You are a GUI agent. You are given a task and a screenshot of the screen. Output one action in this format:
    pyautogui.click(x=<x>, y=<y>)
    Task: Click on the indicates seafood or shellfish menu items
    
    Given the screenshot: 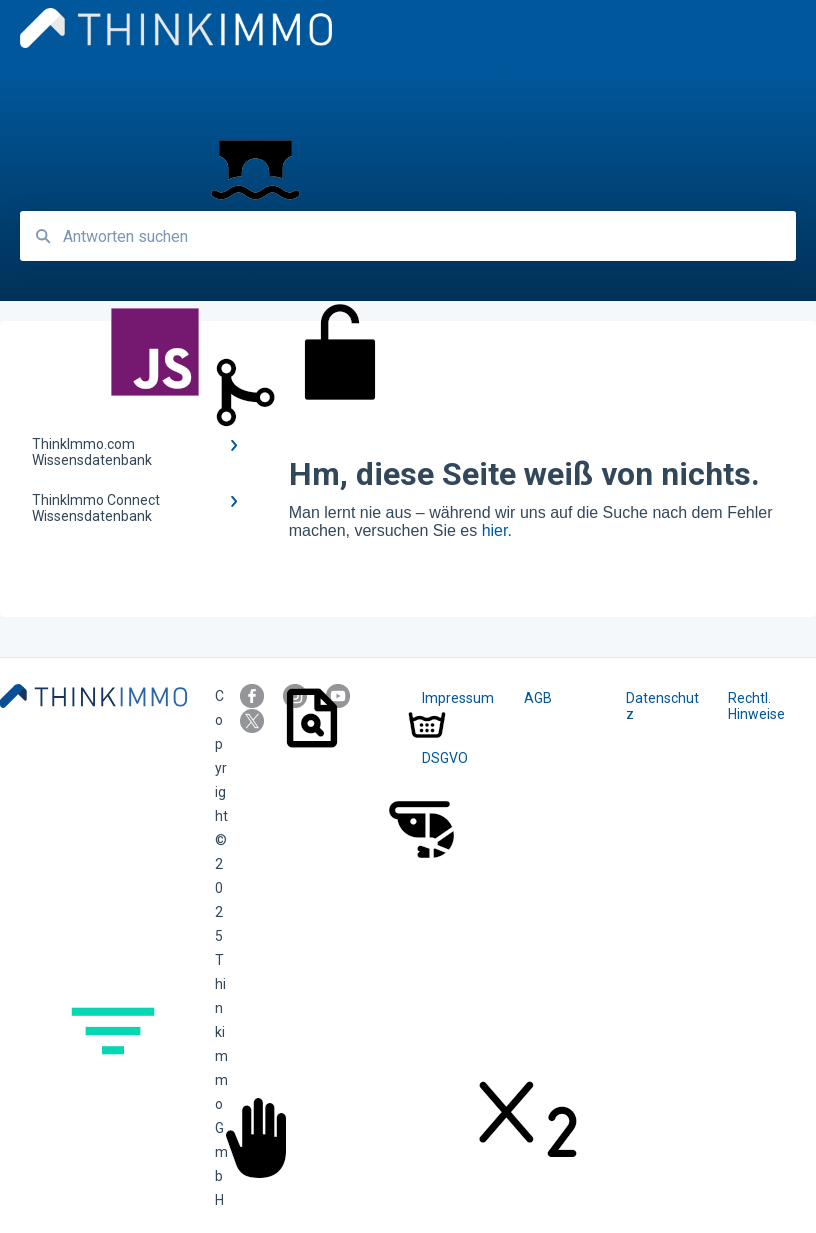 What is the action you would take?
    pyautogui.click(x=421, y=829)
    